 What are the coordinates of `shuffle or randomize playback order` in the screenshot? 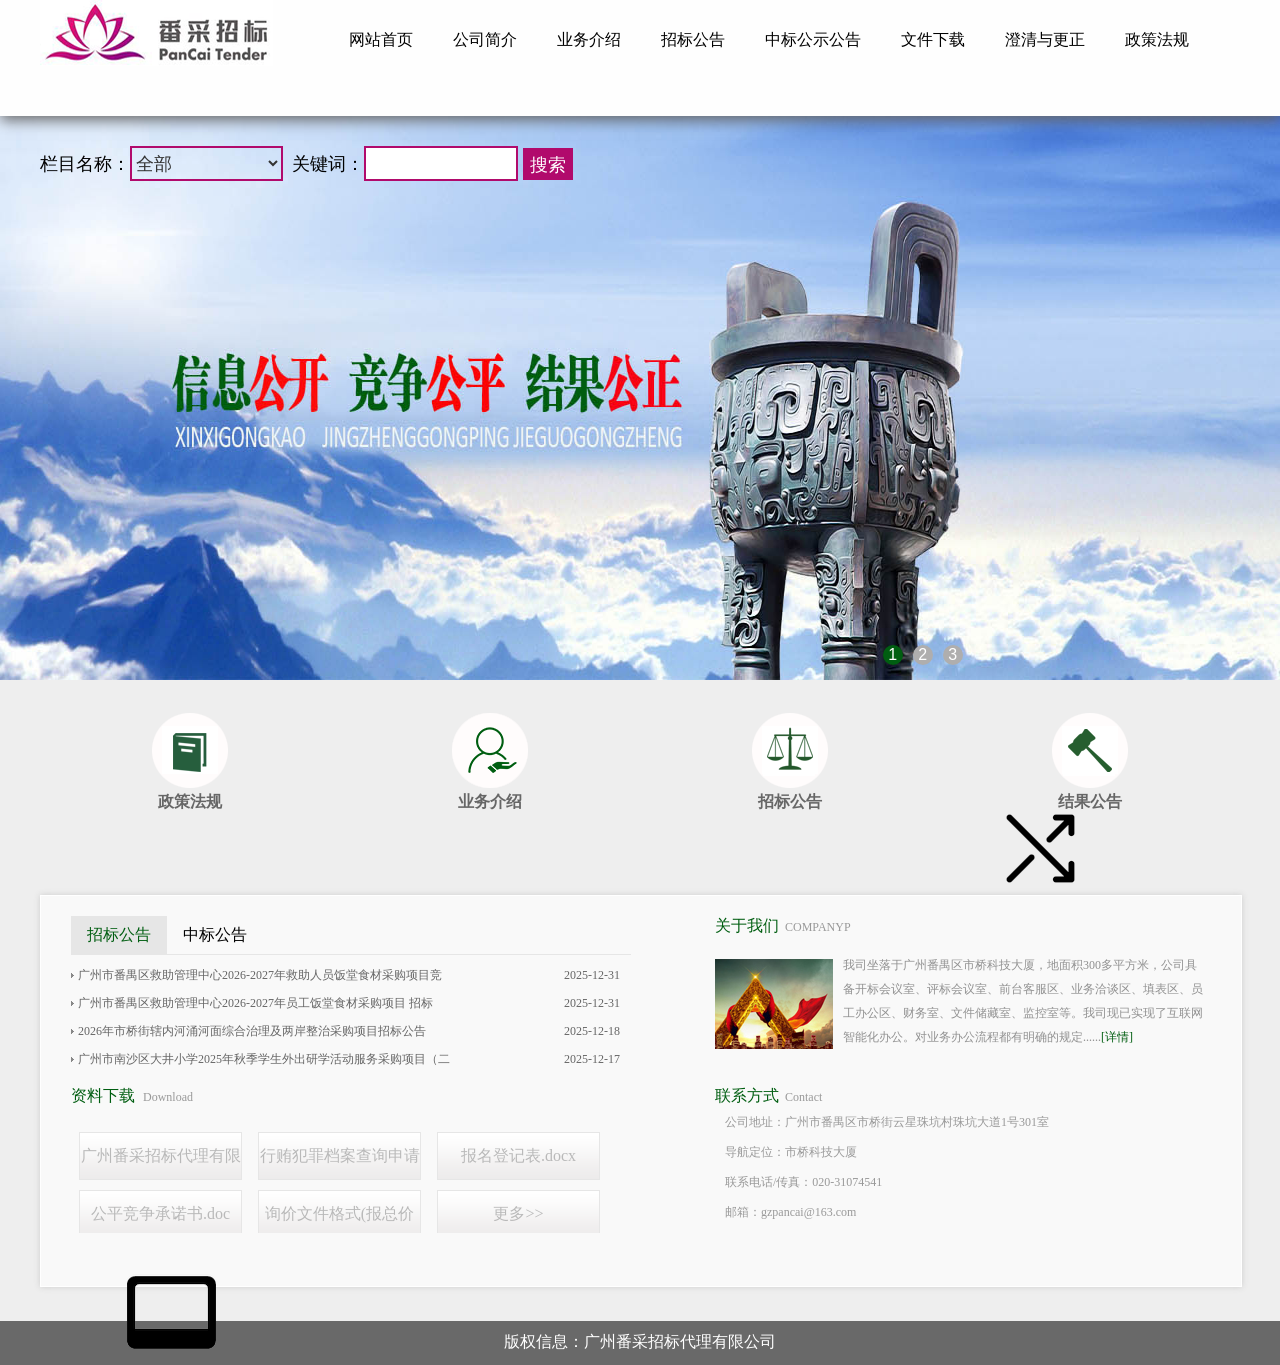 It's located at (1040, 848).